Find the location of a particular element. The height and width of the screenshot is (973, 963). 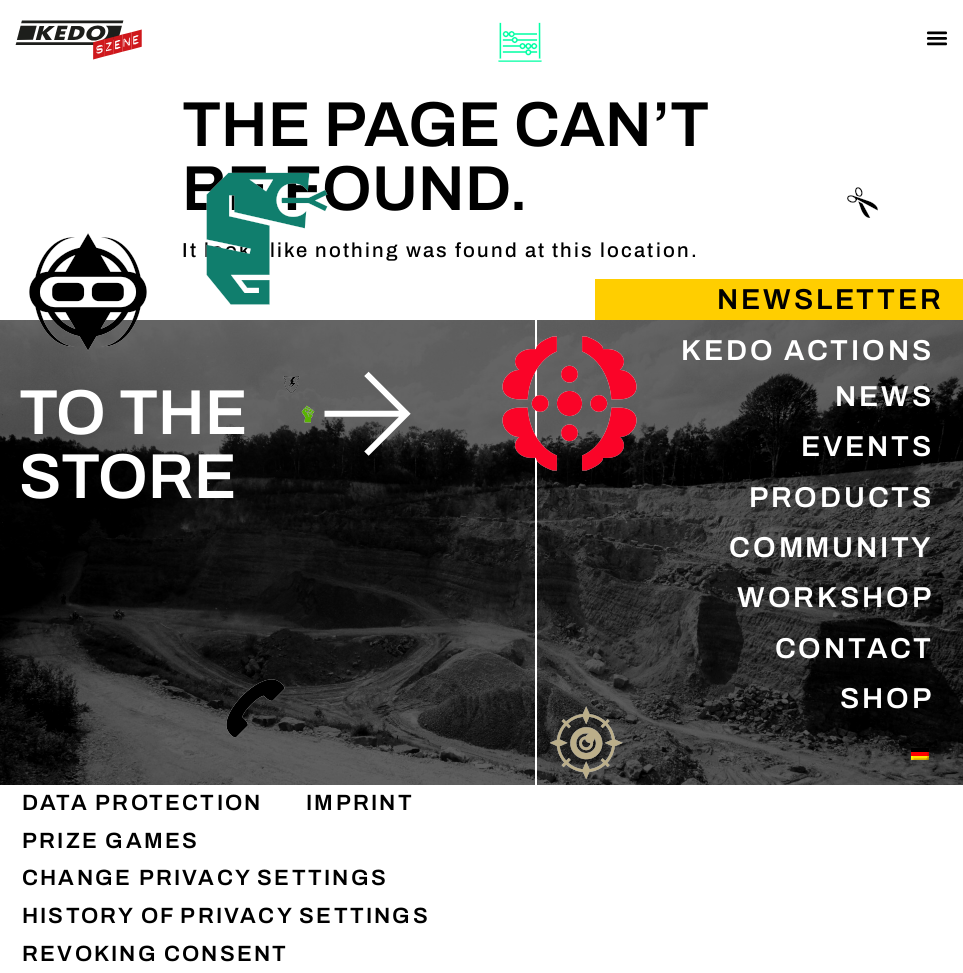

indicates strength or power action in a game is located at coordinates (308, 414).